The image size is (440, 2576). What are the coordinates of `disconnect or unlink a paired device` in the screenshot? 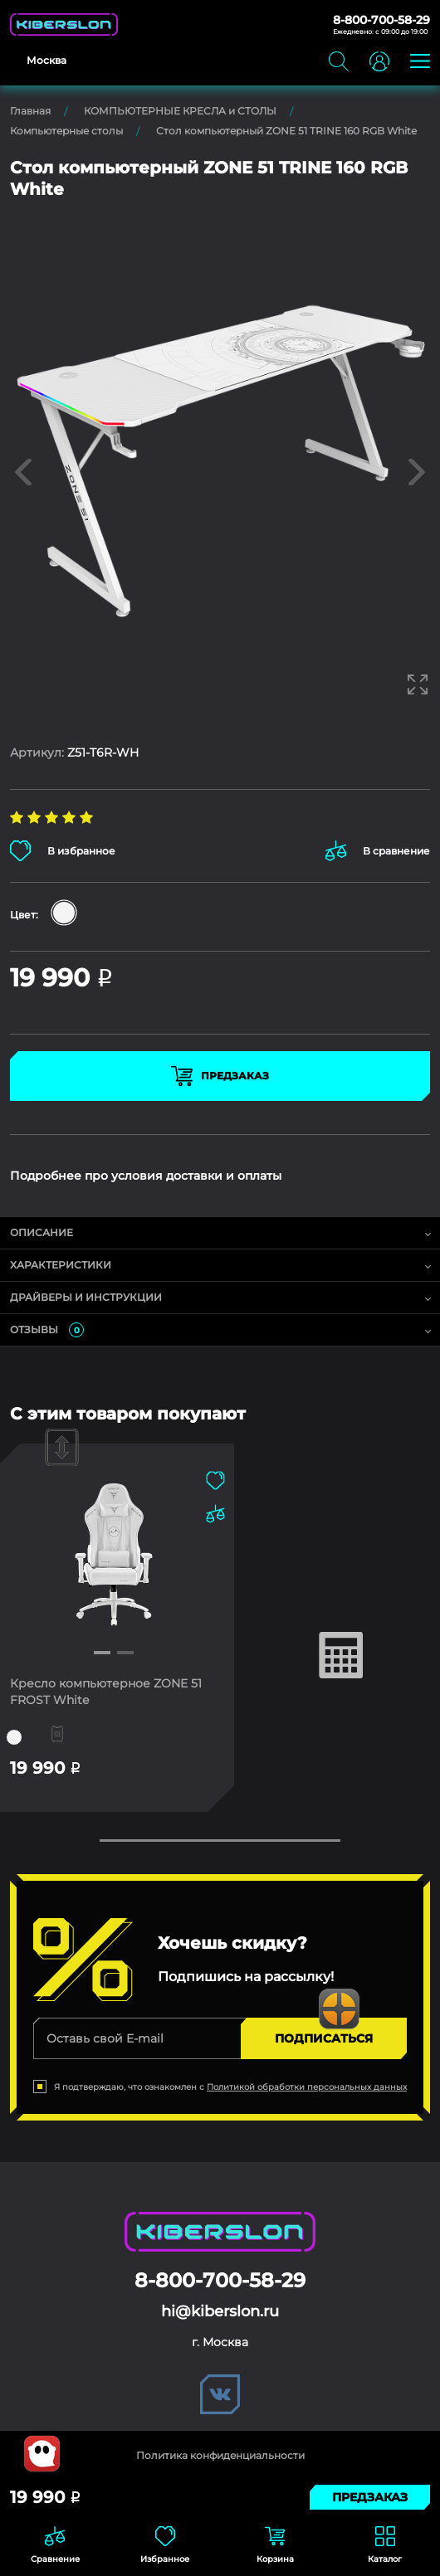 It's located at (57, 1734).